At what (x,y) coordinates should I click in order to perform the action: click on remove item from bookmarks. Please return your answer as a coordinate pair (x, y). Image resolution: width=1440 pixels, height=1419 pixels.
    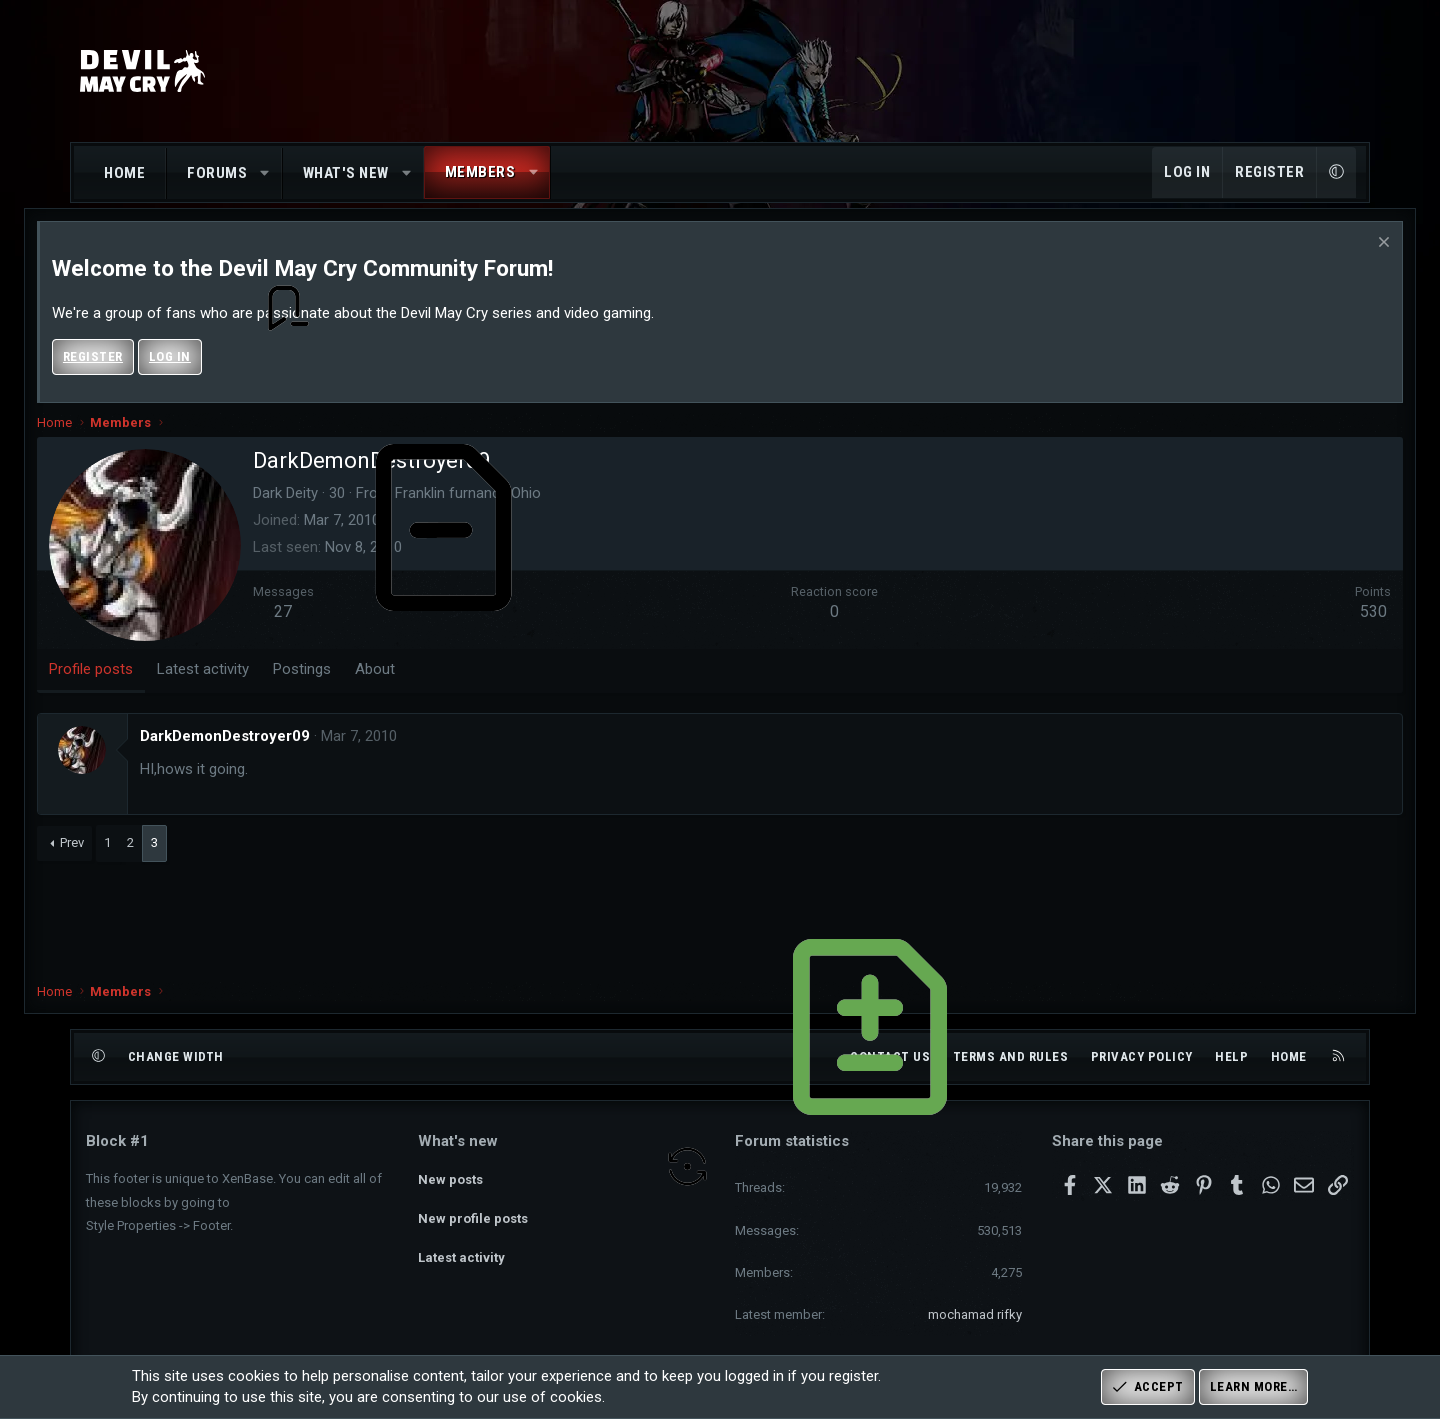
    Looking at the image, I should click on (284, 308).